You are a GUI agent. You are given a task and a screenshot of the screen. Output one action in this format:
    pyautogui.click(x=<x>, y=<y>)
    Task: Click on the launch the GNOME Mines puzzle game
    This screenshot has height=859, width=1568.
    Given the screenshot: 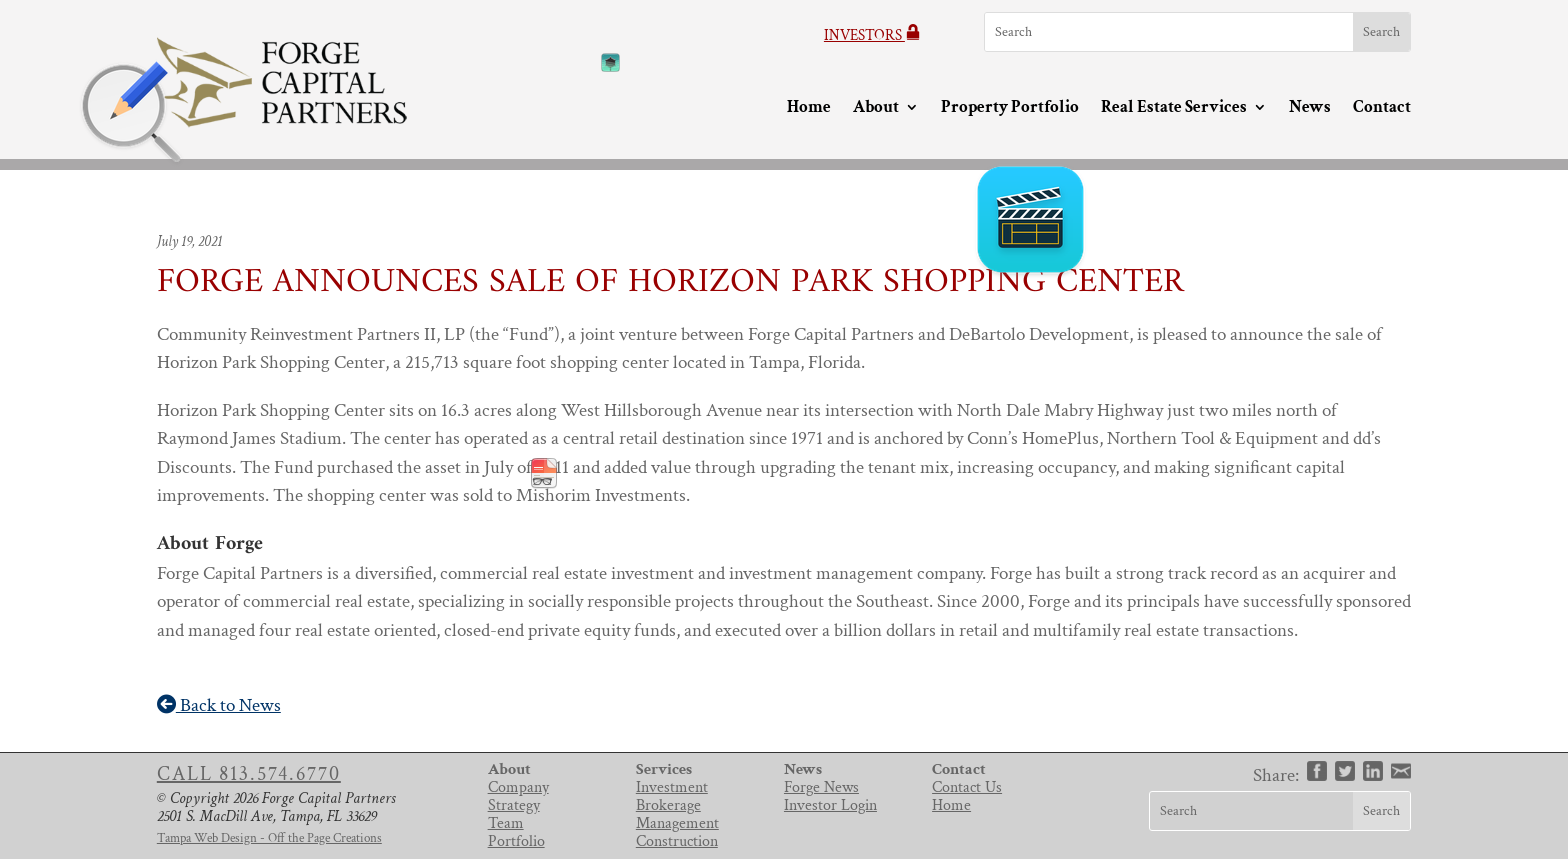 What is the action you would take?
    pyautogui.click(x=610, y=62)
    